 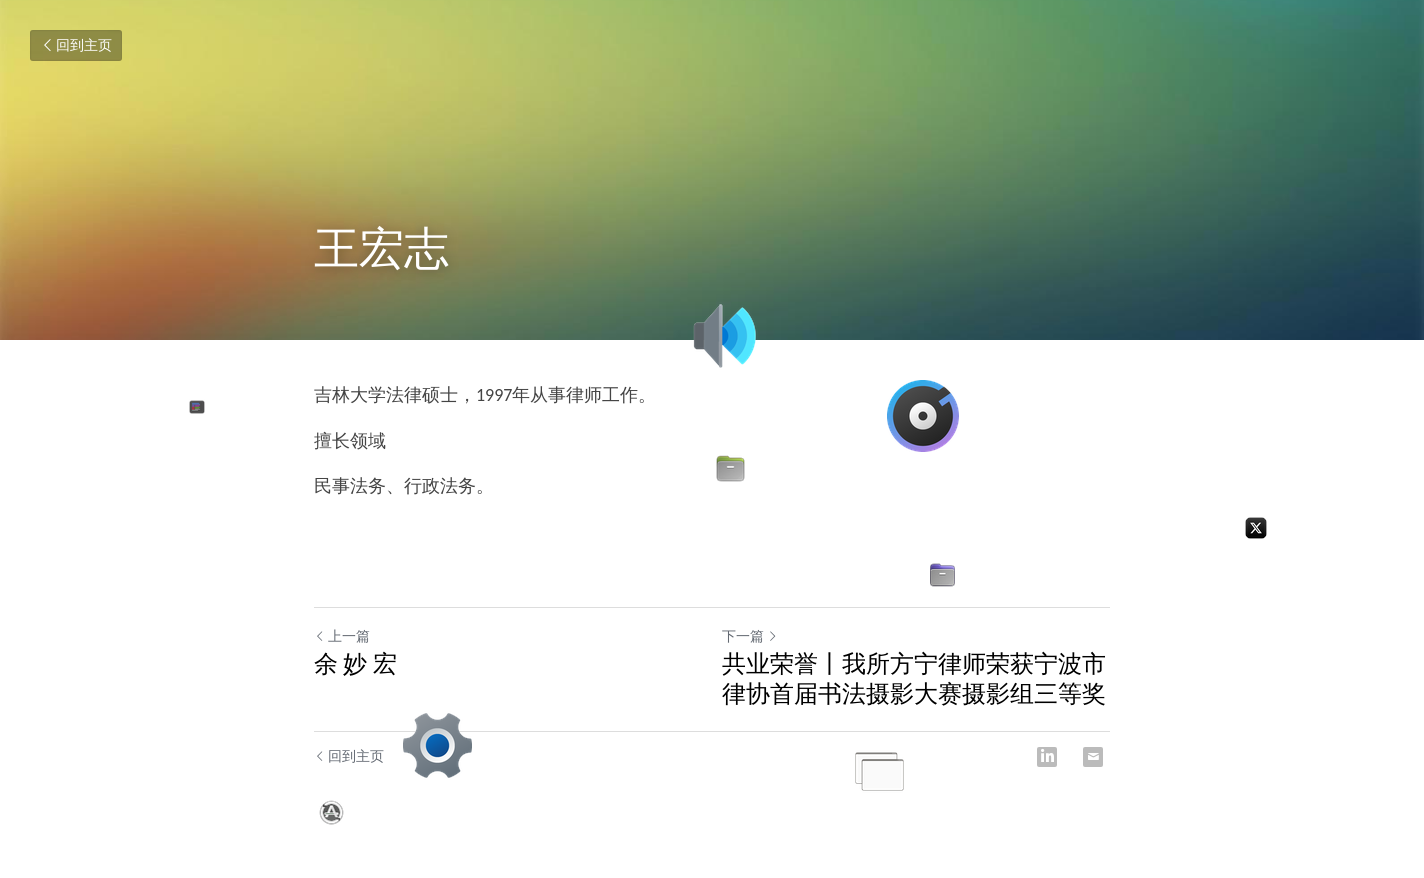 I want to click on open groove music app, so click(x=923, y=416).